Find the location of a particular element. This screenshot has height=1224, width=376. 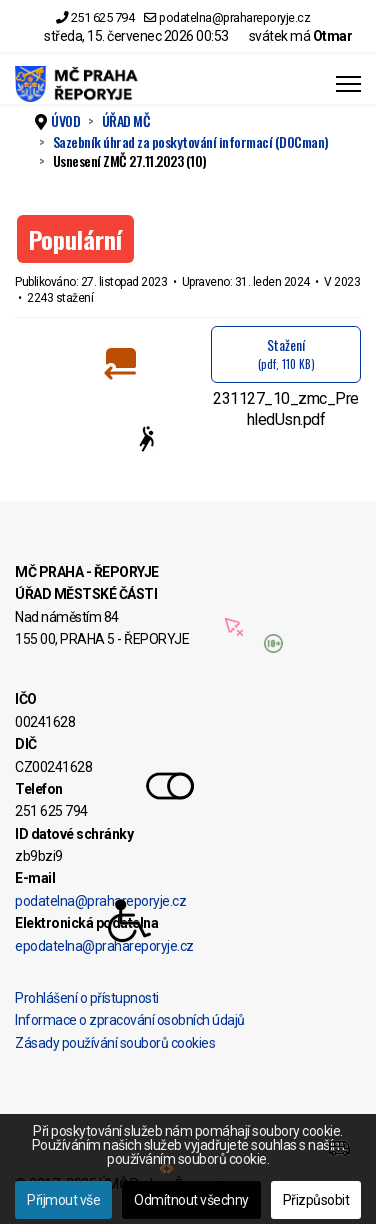

indicates age-restricted content (18+) is located at coordinates (273, 643).